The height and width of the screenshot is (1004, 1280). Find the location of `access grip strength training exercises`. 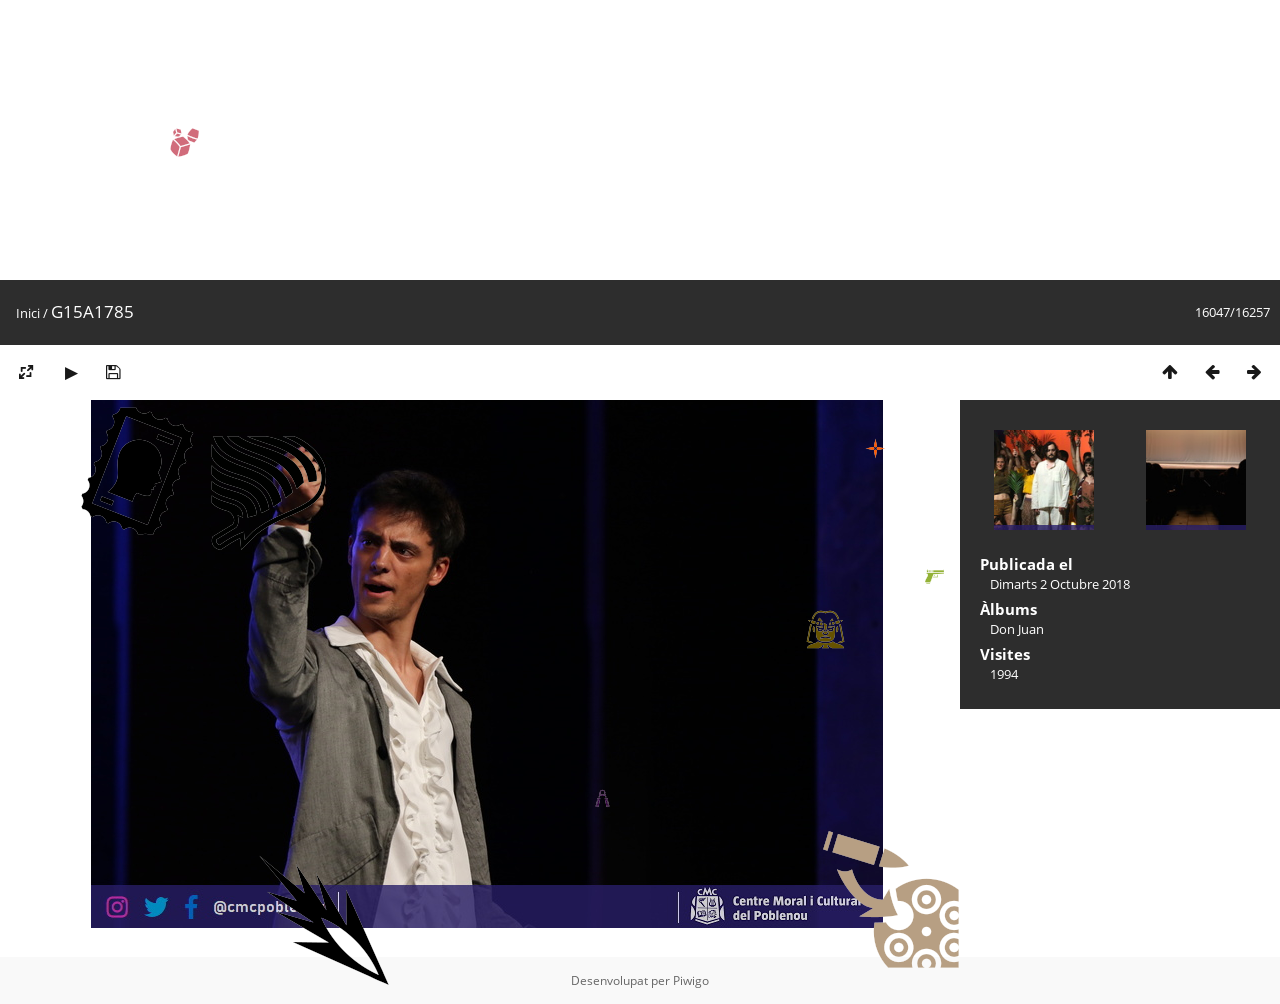

access grip strength training exercises is located at coordinates (602, 798).